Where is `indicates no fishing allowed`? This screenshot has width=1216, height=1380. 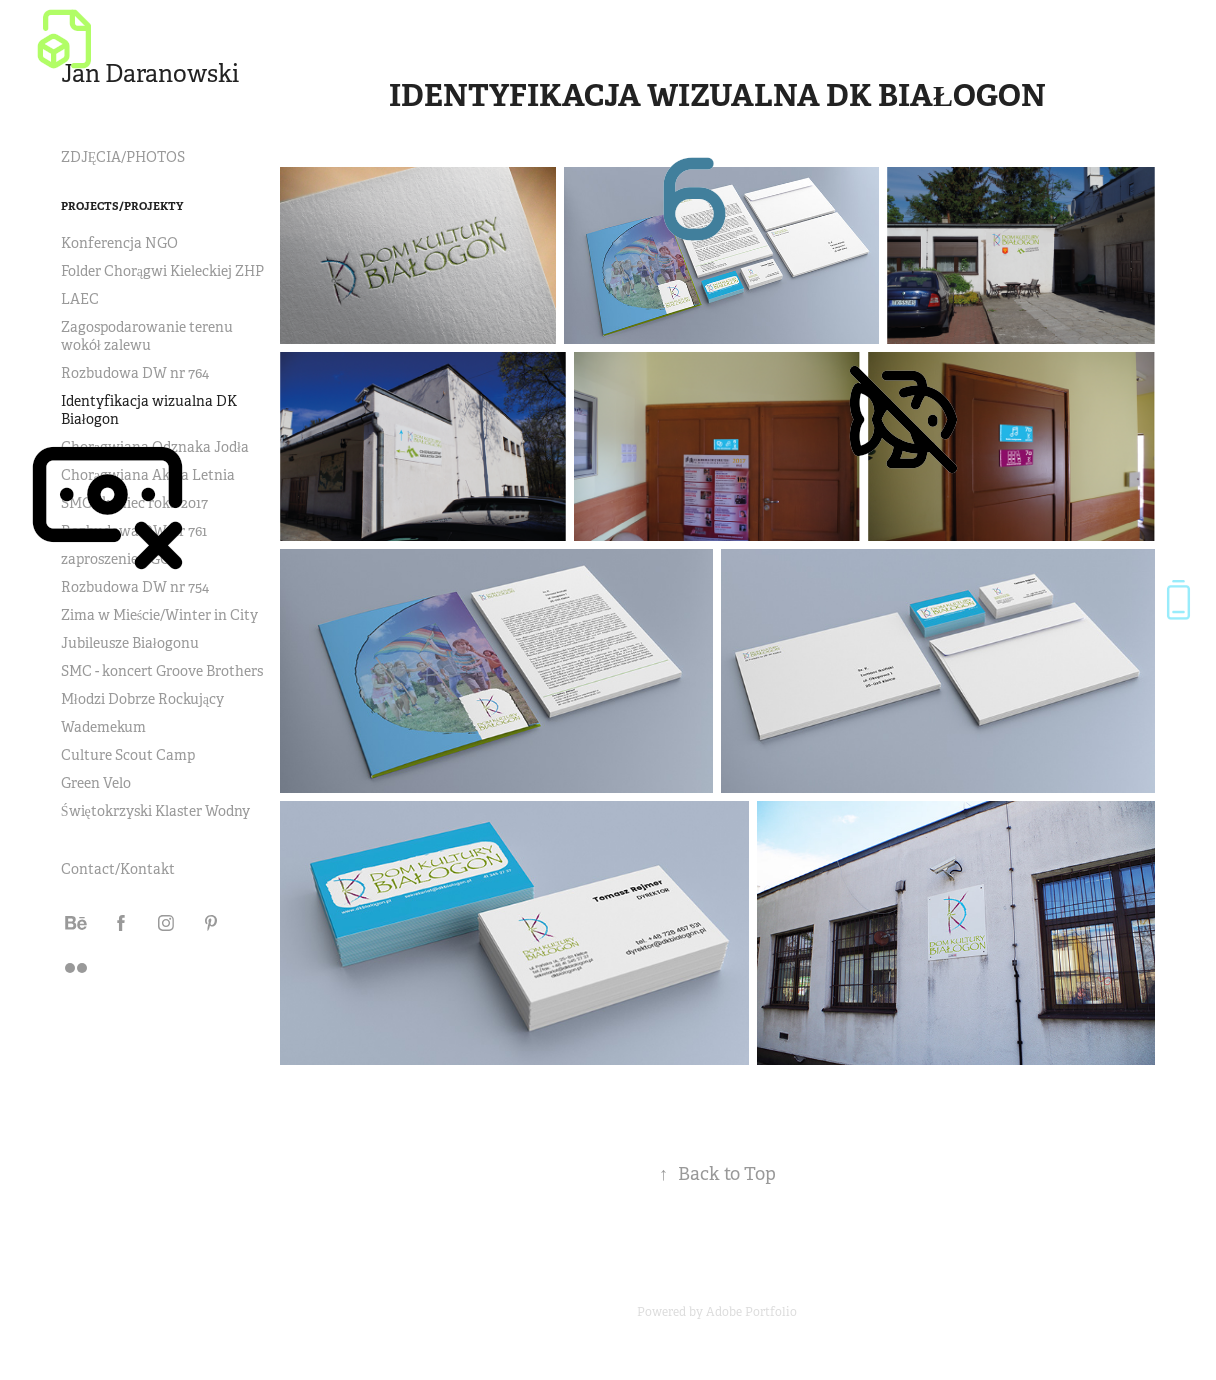 indicates no fishing allowed is located at coordinates (903, 419).